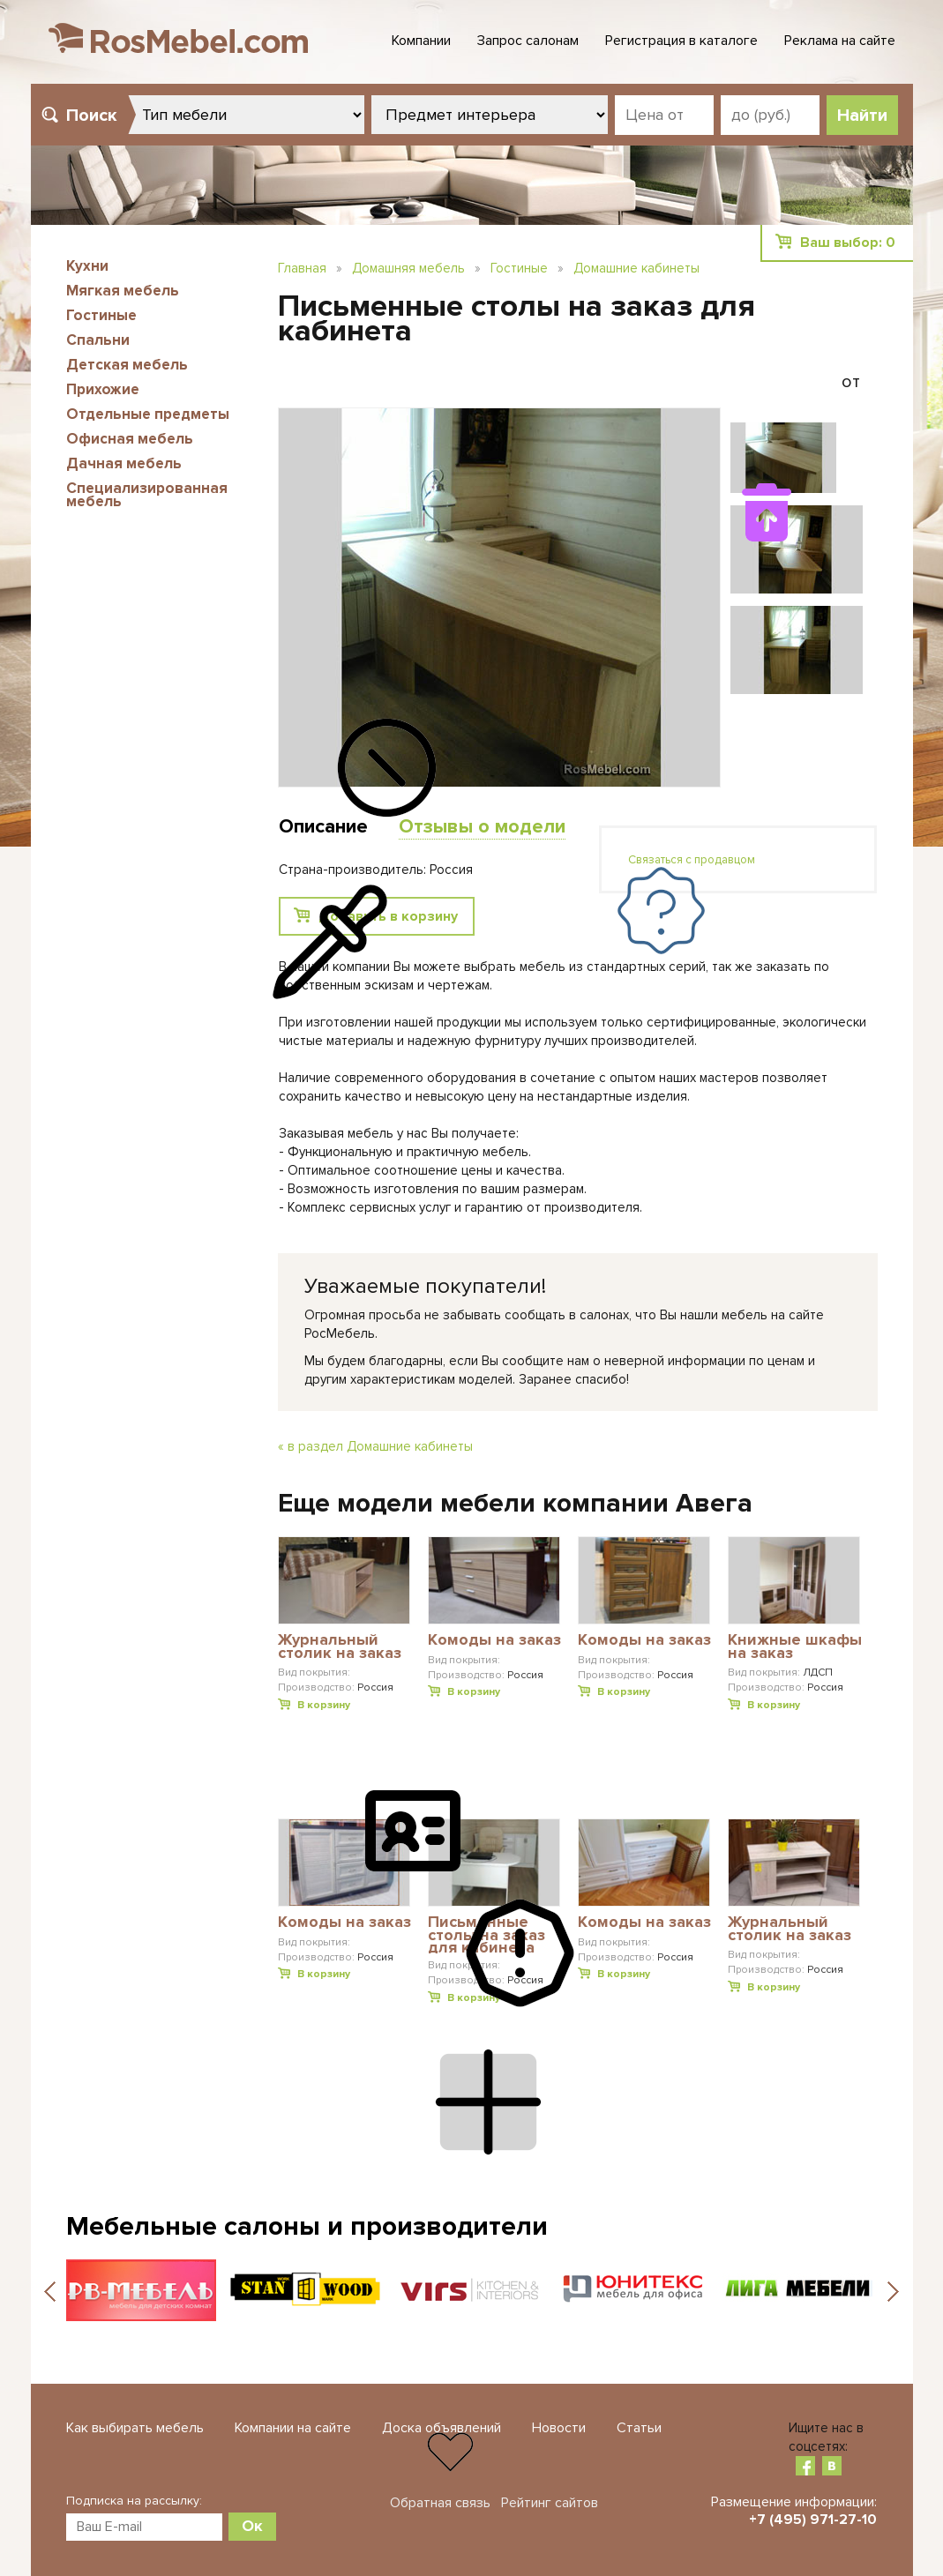  I want to click on indicates a prohibited or restricted action, so click(386, 767).